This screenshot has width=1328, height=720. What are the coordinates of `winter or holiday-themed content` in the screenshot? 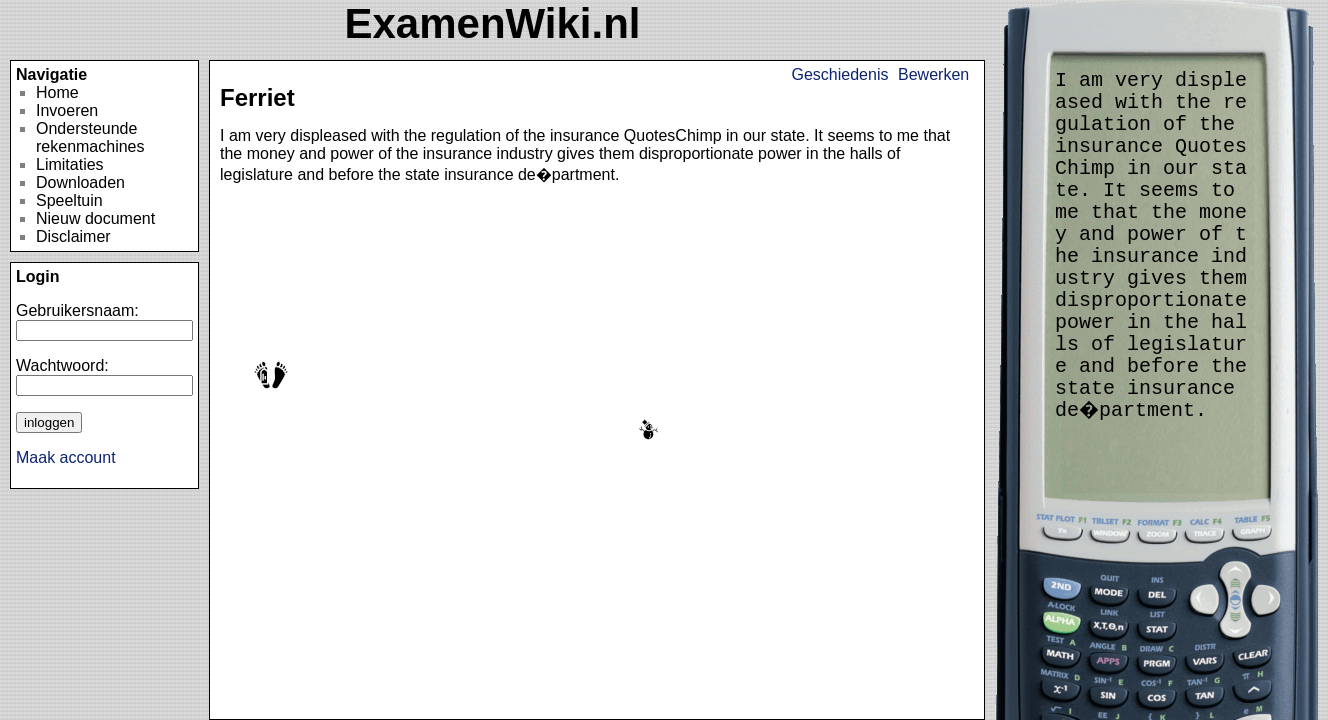 It's located at (648, 429).